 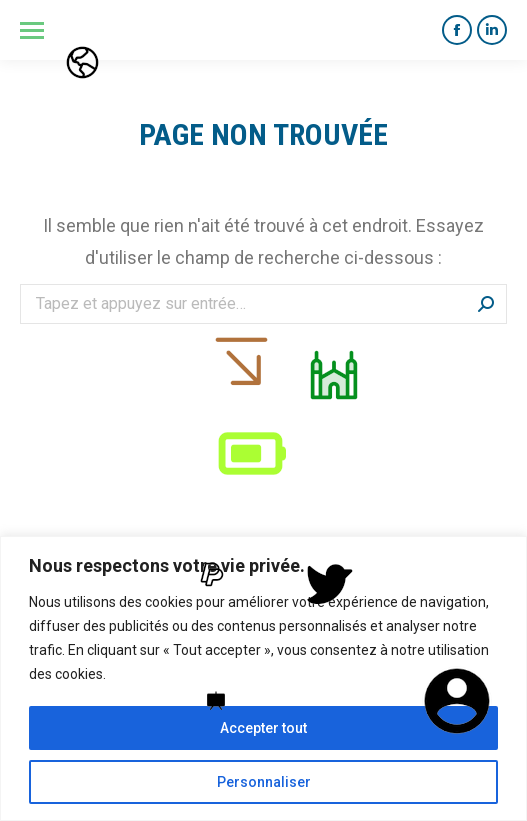 What do you see at coordinates (241, 363) in the screenshot?
I see `move item to bottom-right corner` at bounding box center [241, 363].